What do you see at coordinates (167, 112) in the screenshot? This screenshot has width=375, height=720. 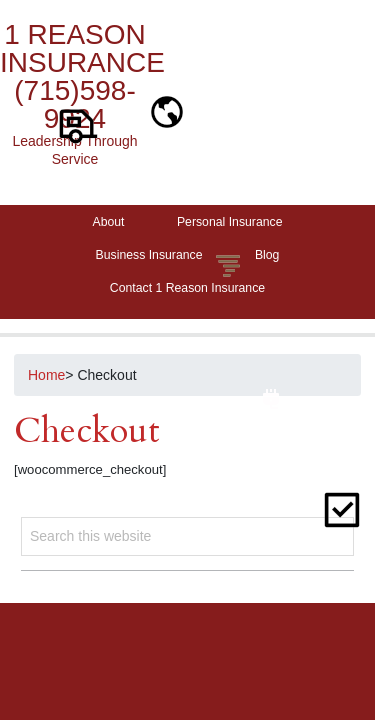 I see `switch to global or worldwide view` at bounding box center [167, 112].